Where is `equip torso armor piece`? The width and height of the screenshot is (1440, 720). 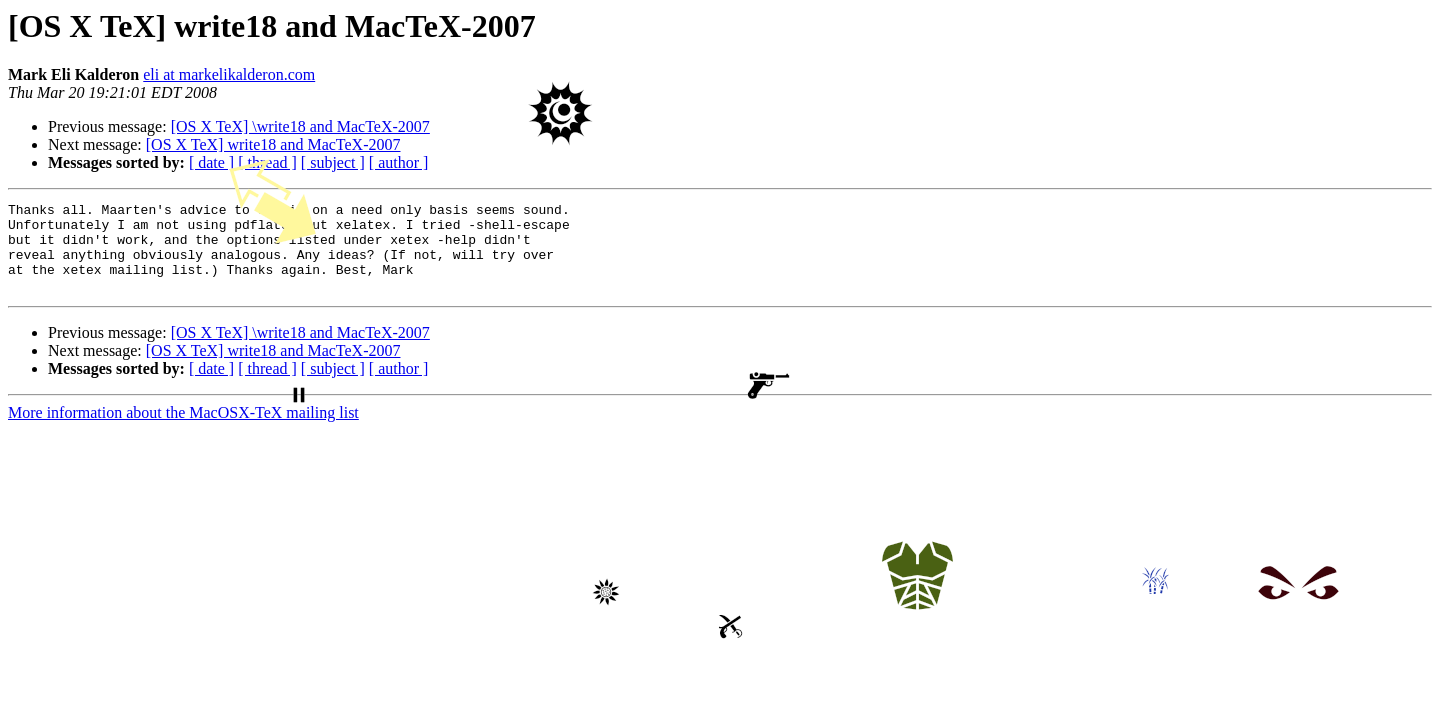 equip torso armor piece is located at coordinates (917, 575).